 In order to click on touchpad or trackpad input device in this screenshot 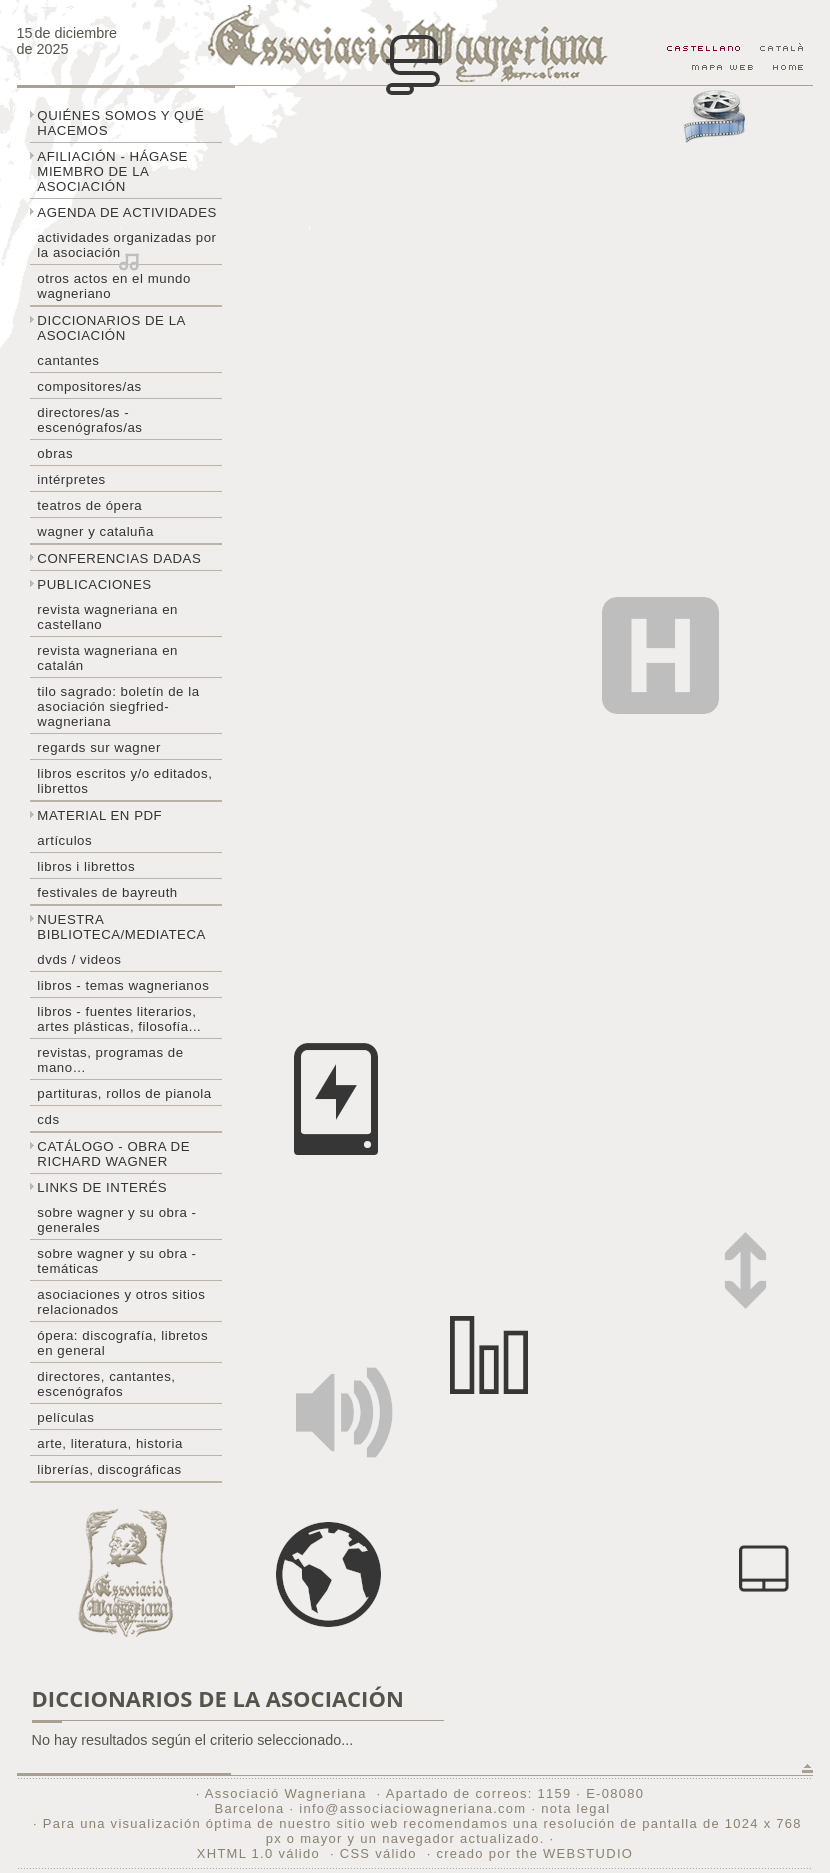, I will do `click(765, 1568)`.